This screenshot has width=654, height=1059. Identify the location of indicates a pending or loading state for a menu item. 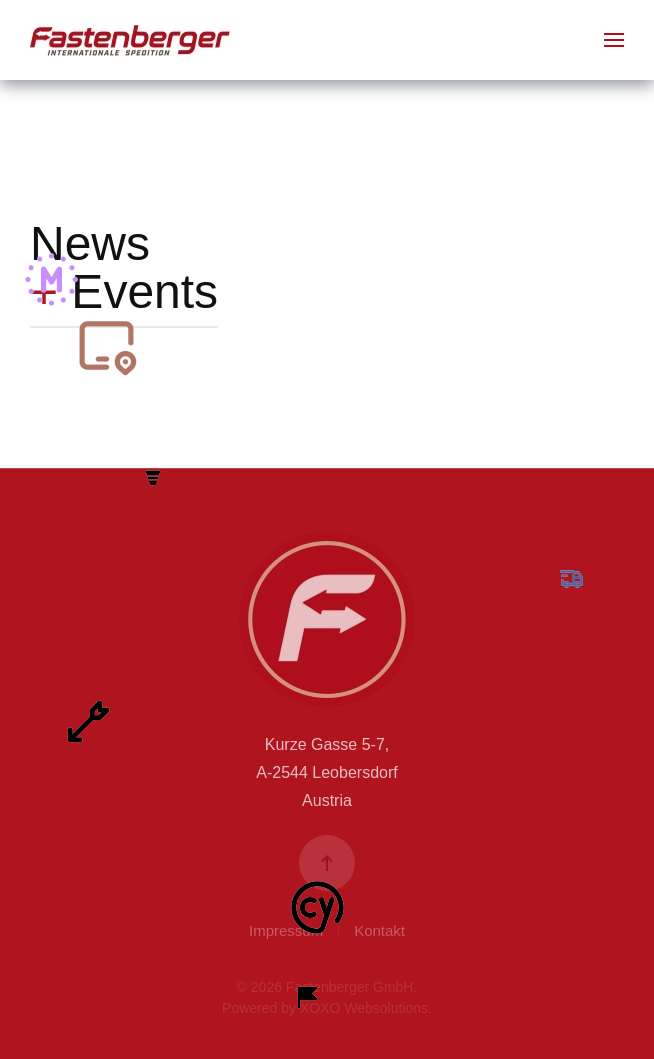
(51, 279).